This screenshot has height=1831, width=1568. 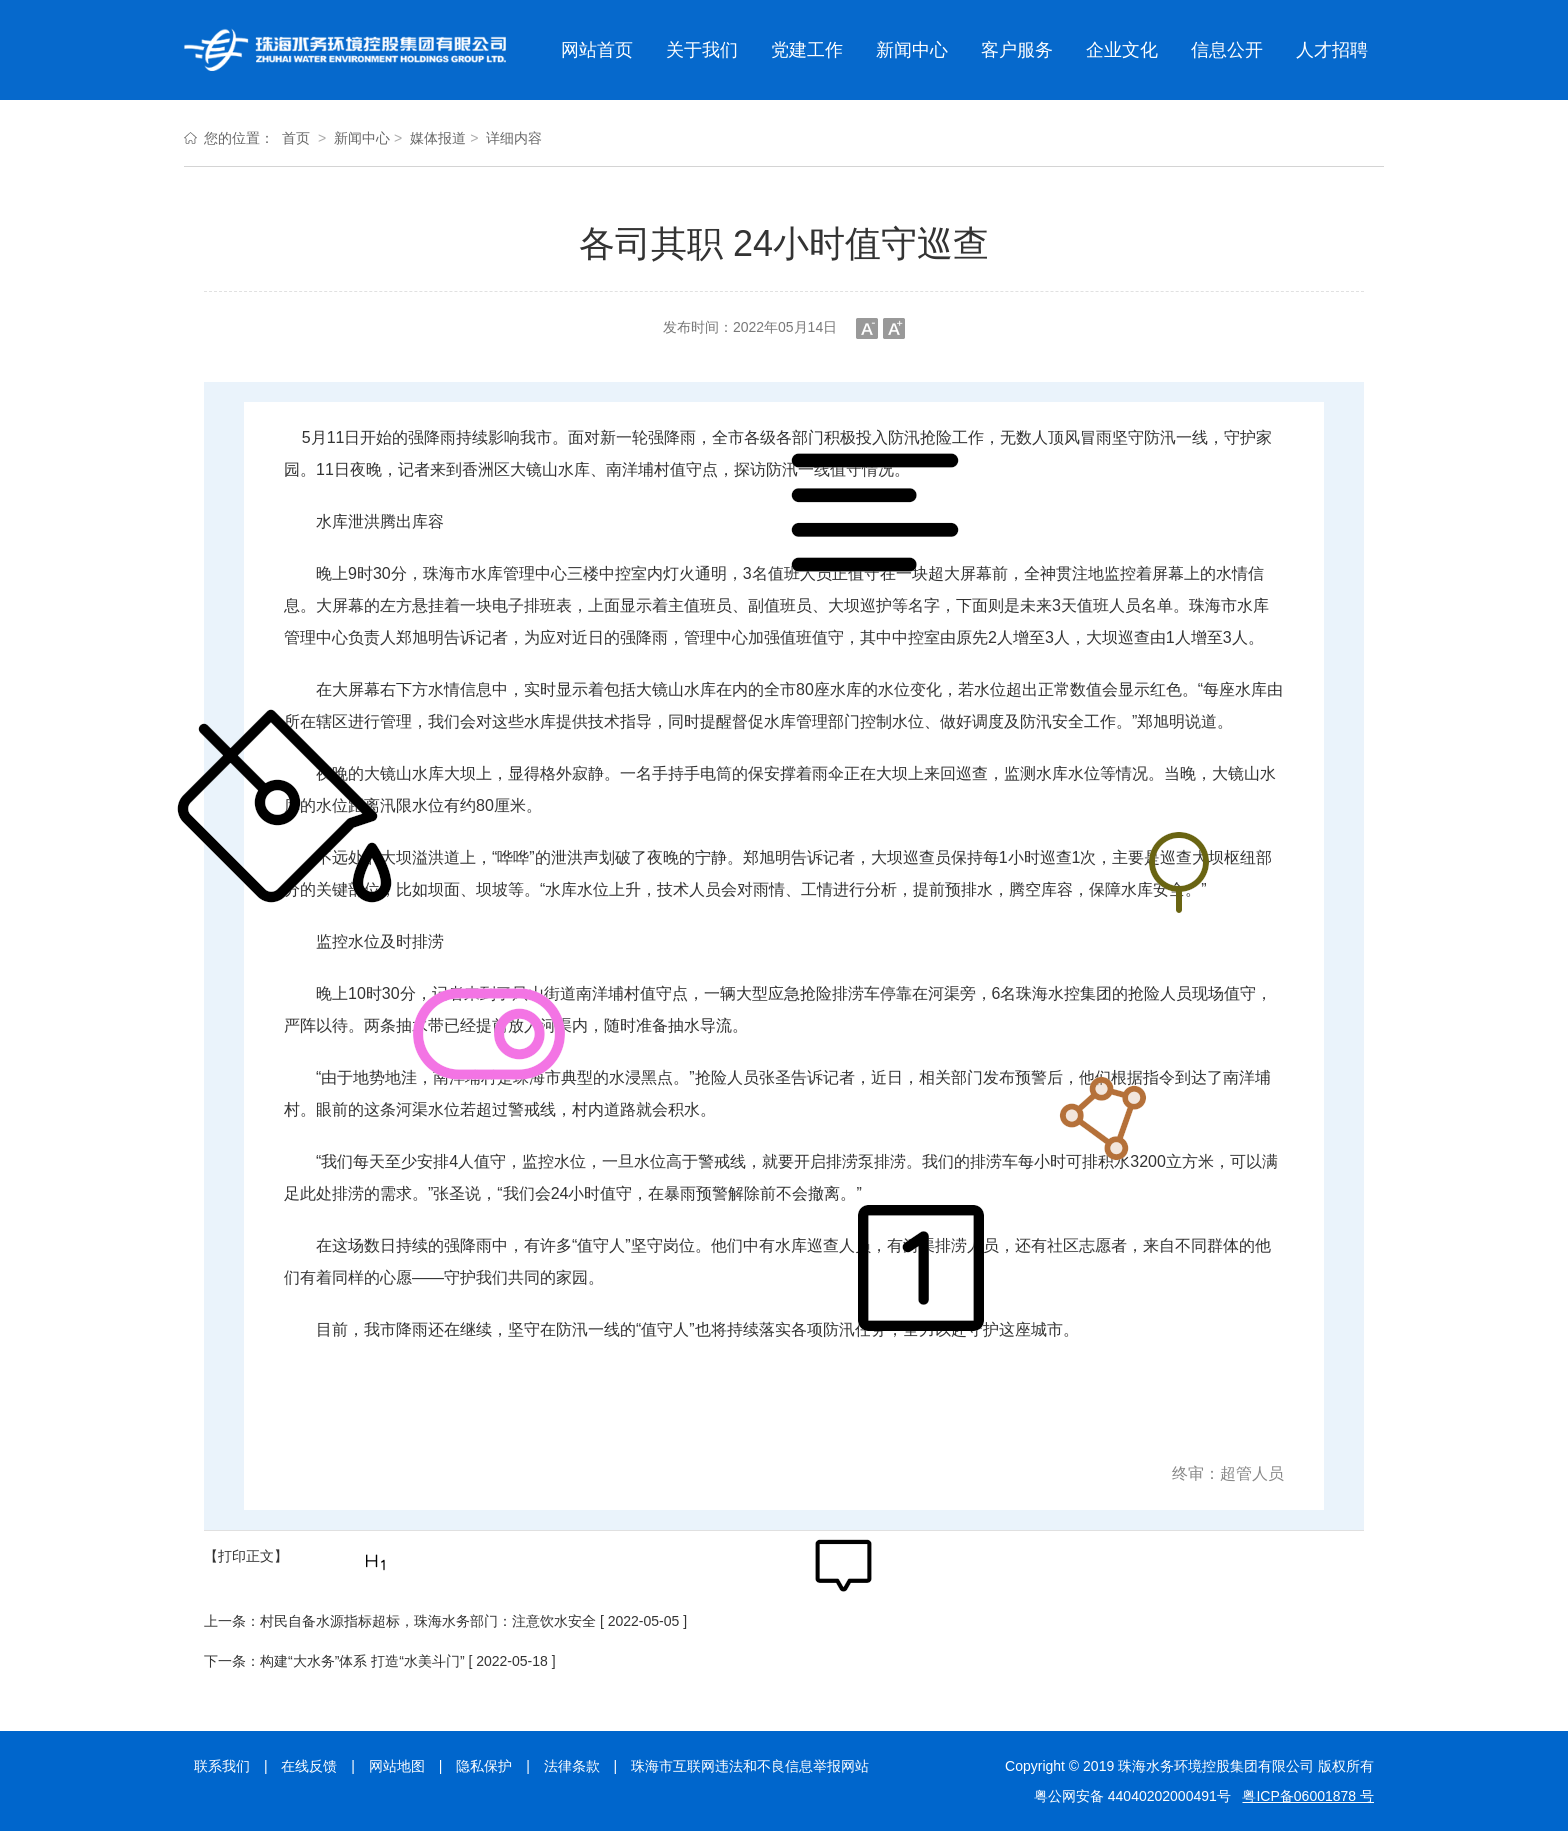 I want to click on indicates the first item or step in a sequence, so click(x=921, y=1268).